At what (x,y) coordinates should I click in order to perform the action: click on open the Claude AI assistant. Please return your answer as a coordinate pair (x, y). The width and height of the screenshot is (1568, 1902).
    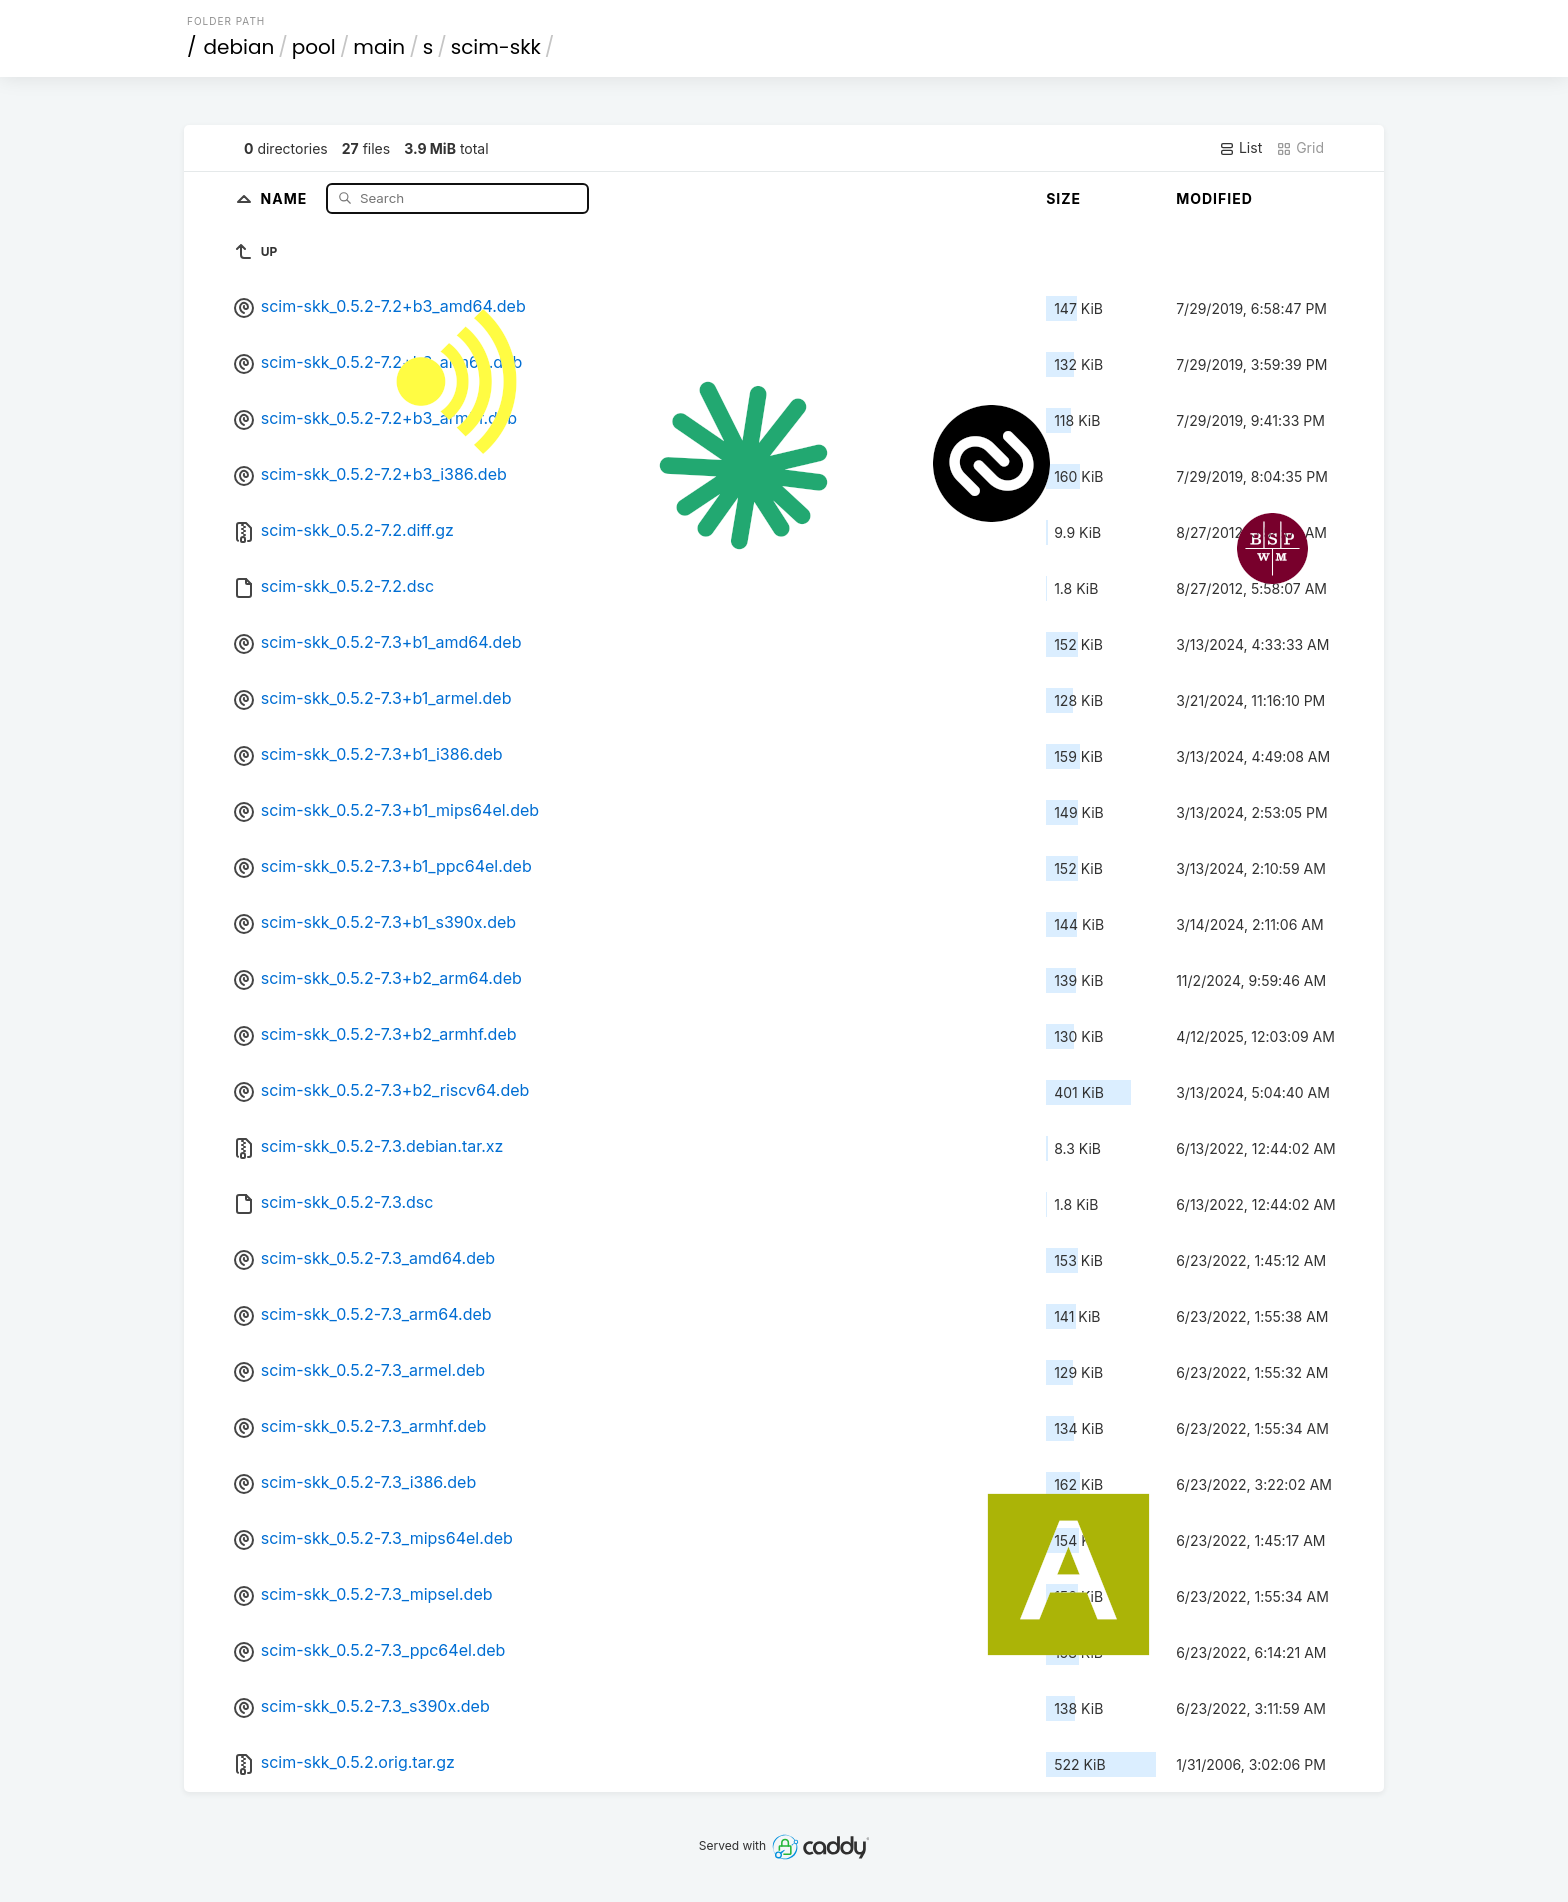
    Looking at the image, I should click on (743, 465).